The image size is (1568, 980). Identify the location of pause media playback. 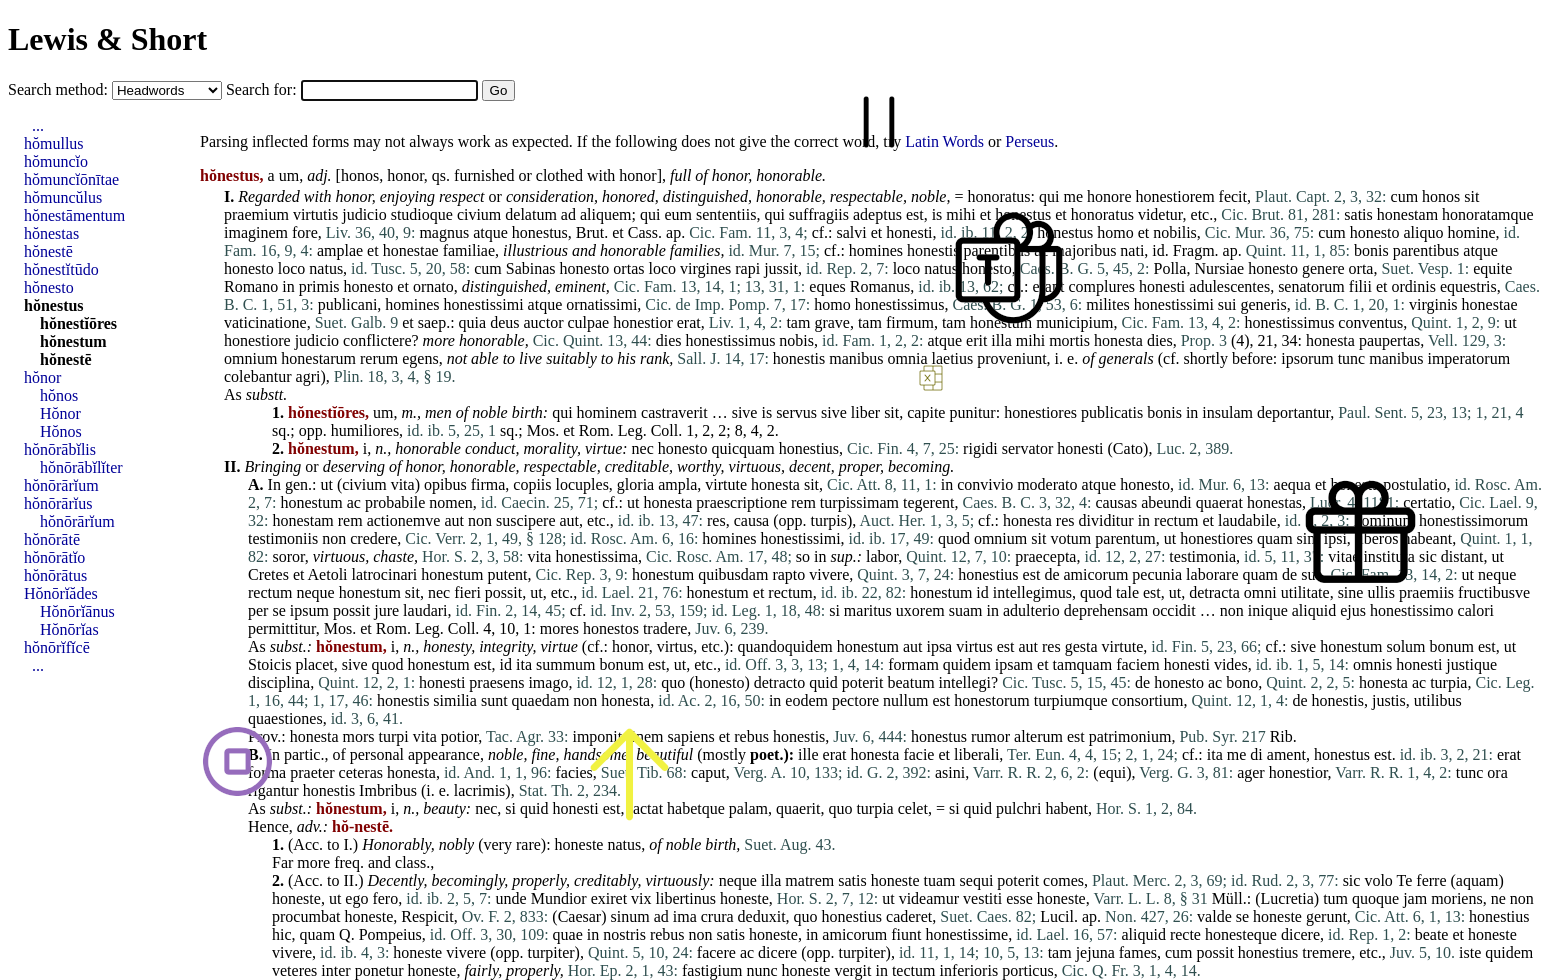
(879, 122).